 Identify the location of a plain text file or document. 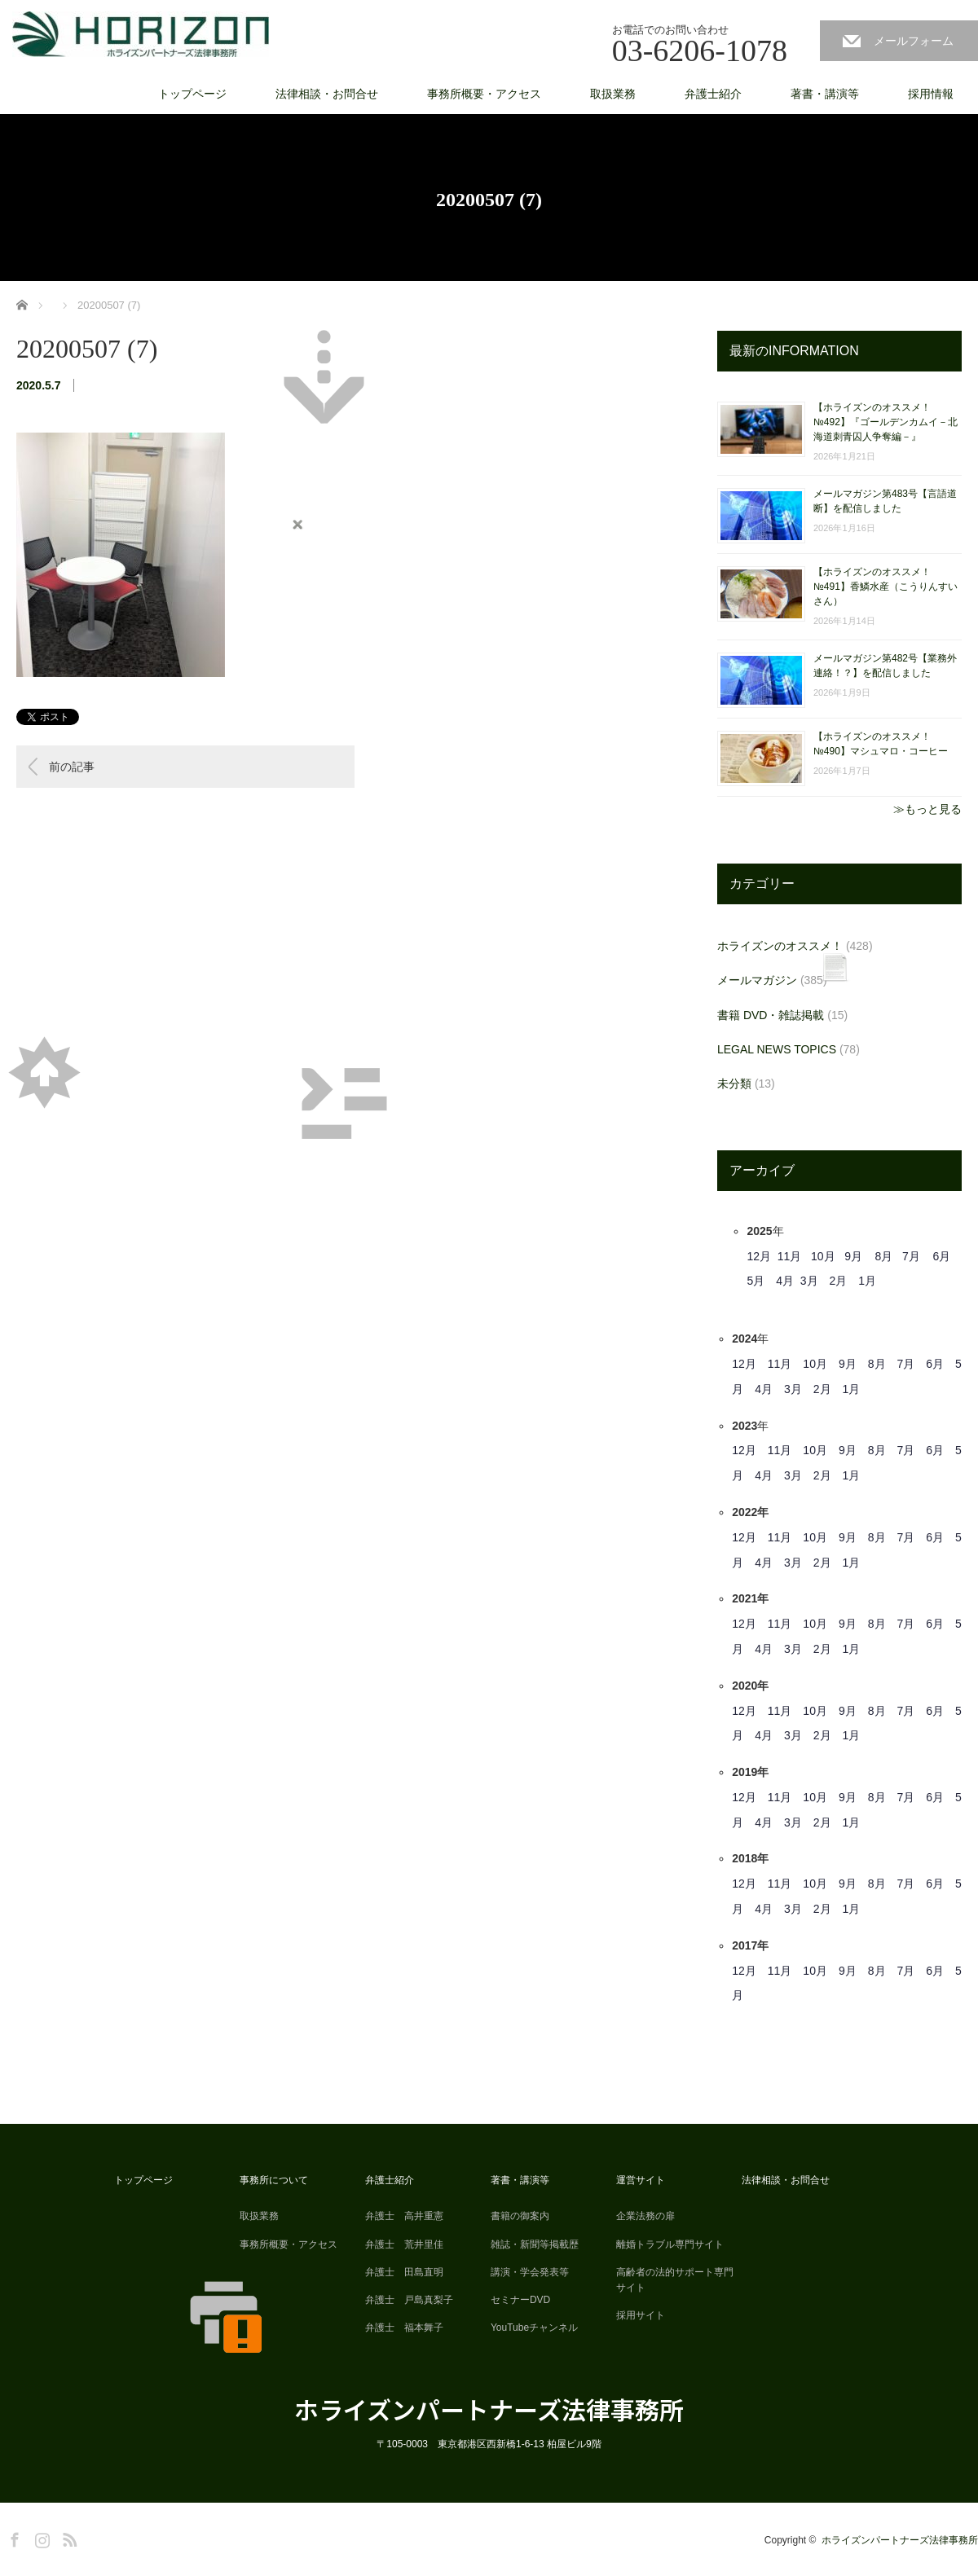
(835, 967).